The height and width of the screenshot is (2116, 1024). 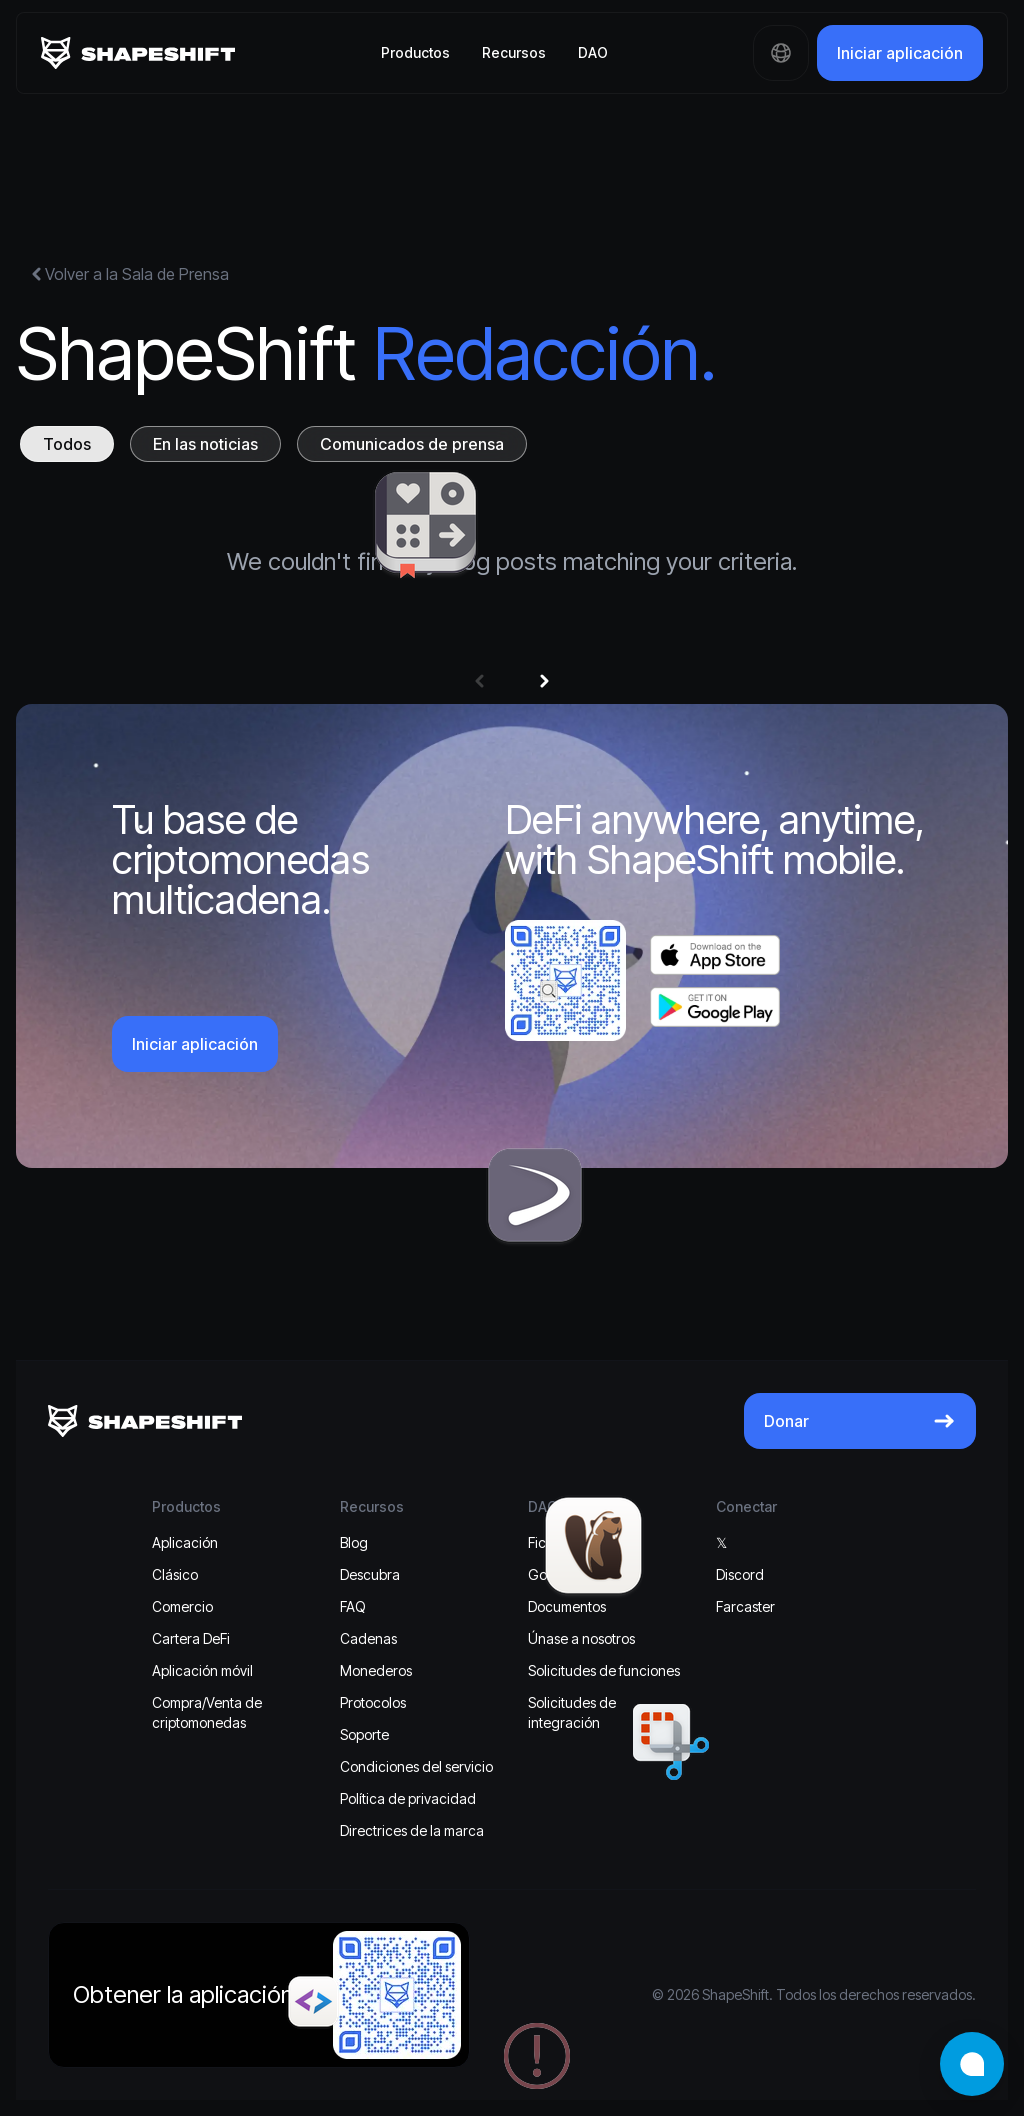 What do you see at coordinates (593, 1545) in the screenshot?
I see `open DBeaver database management application` at bounding box center [593, 1545].